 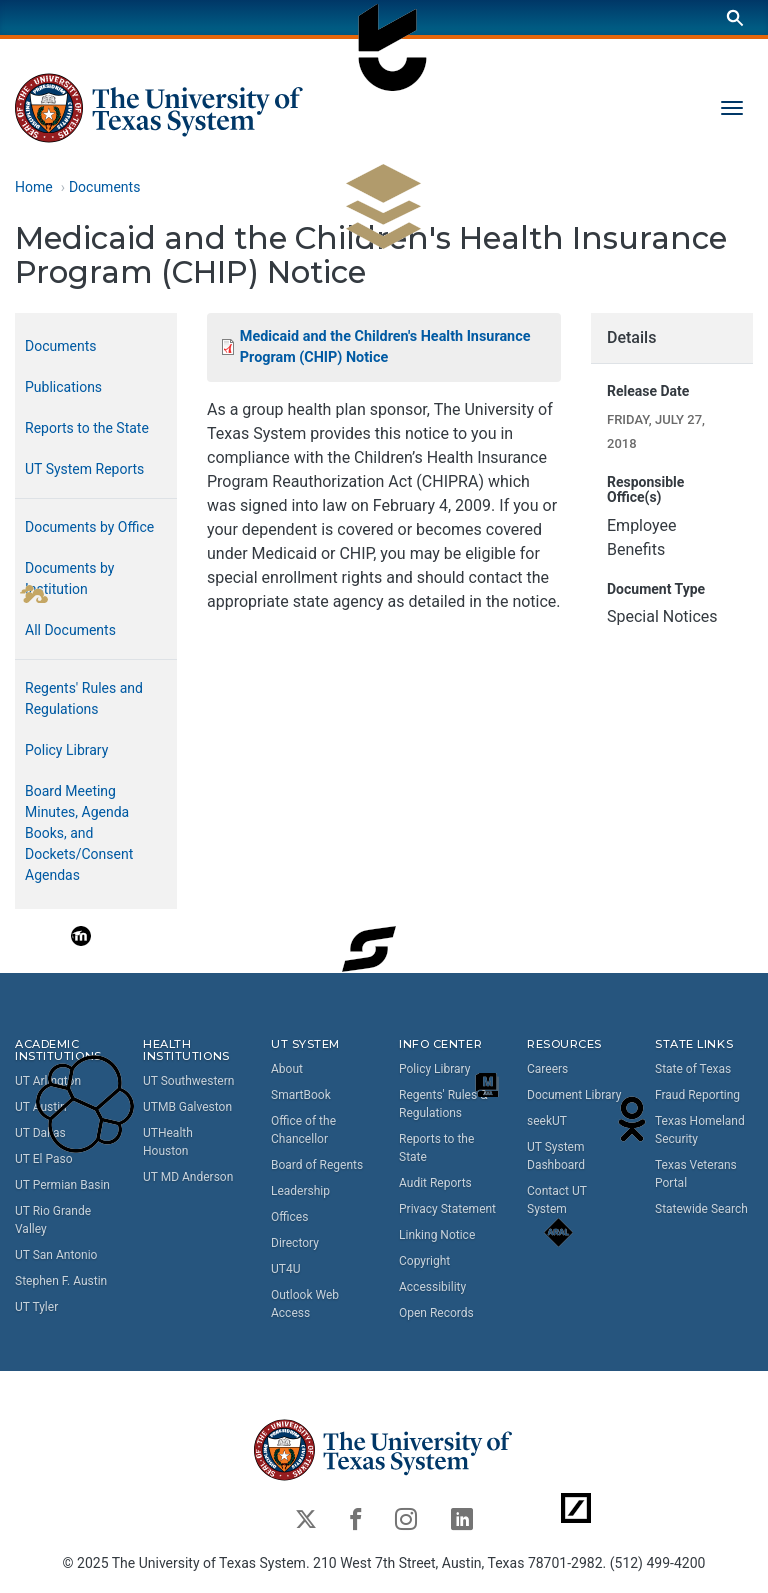 I want to click on aral gas station brand logo, so click(x=558, y=1232).